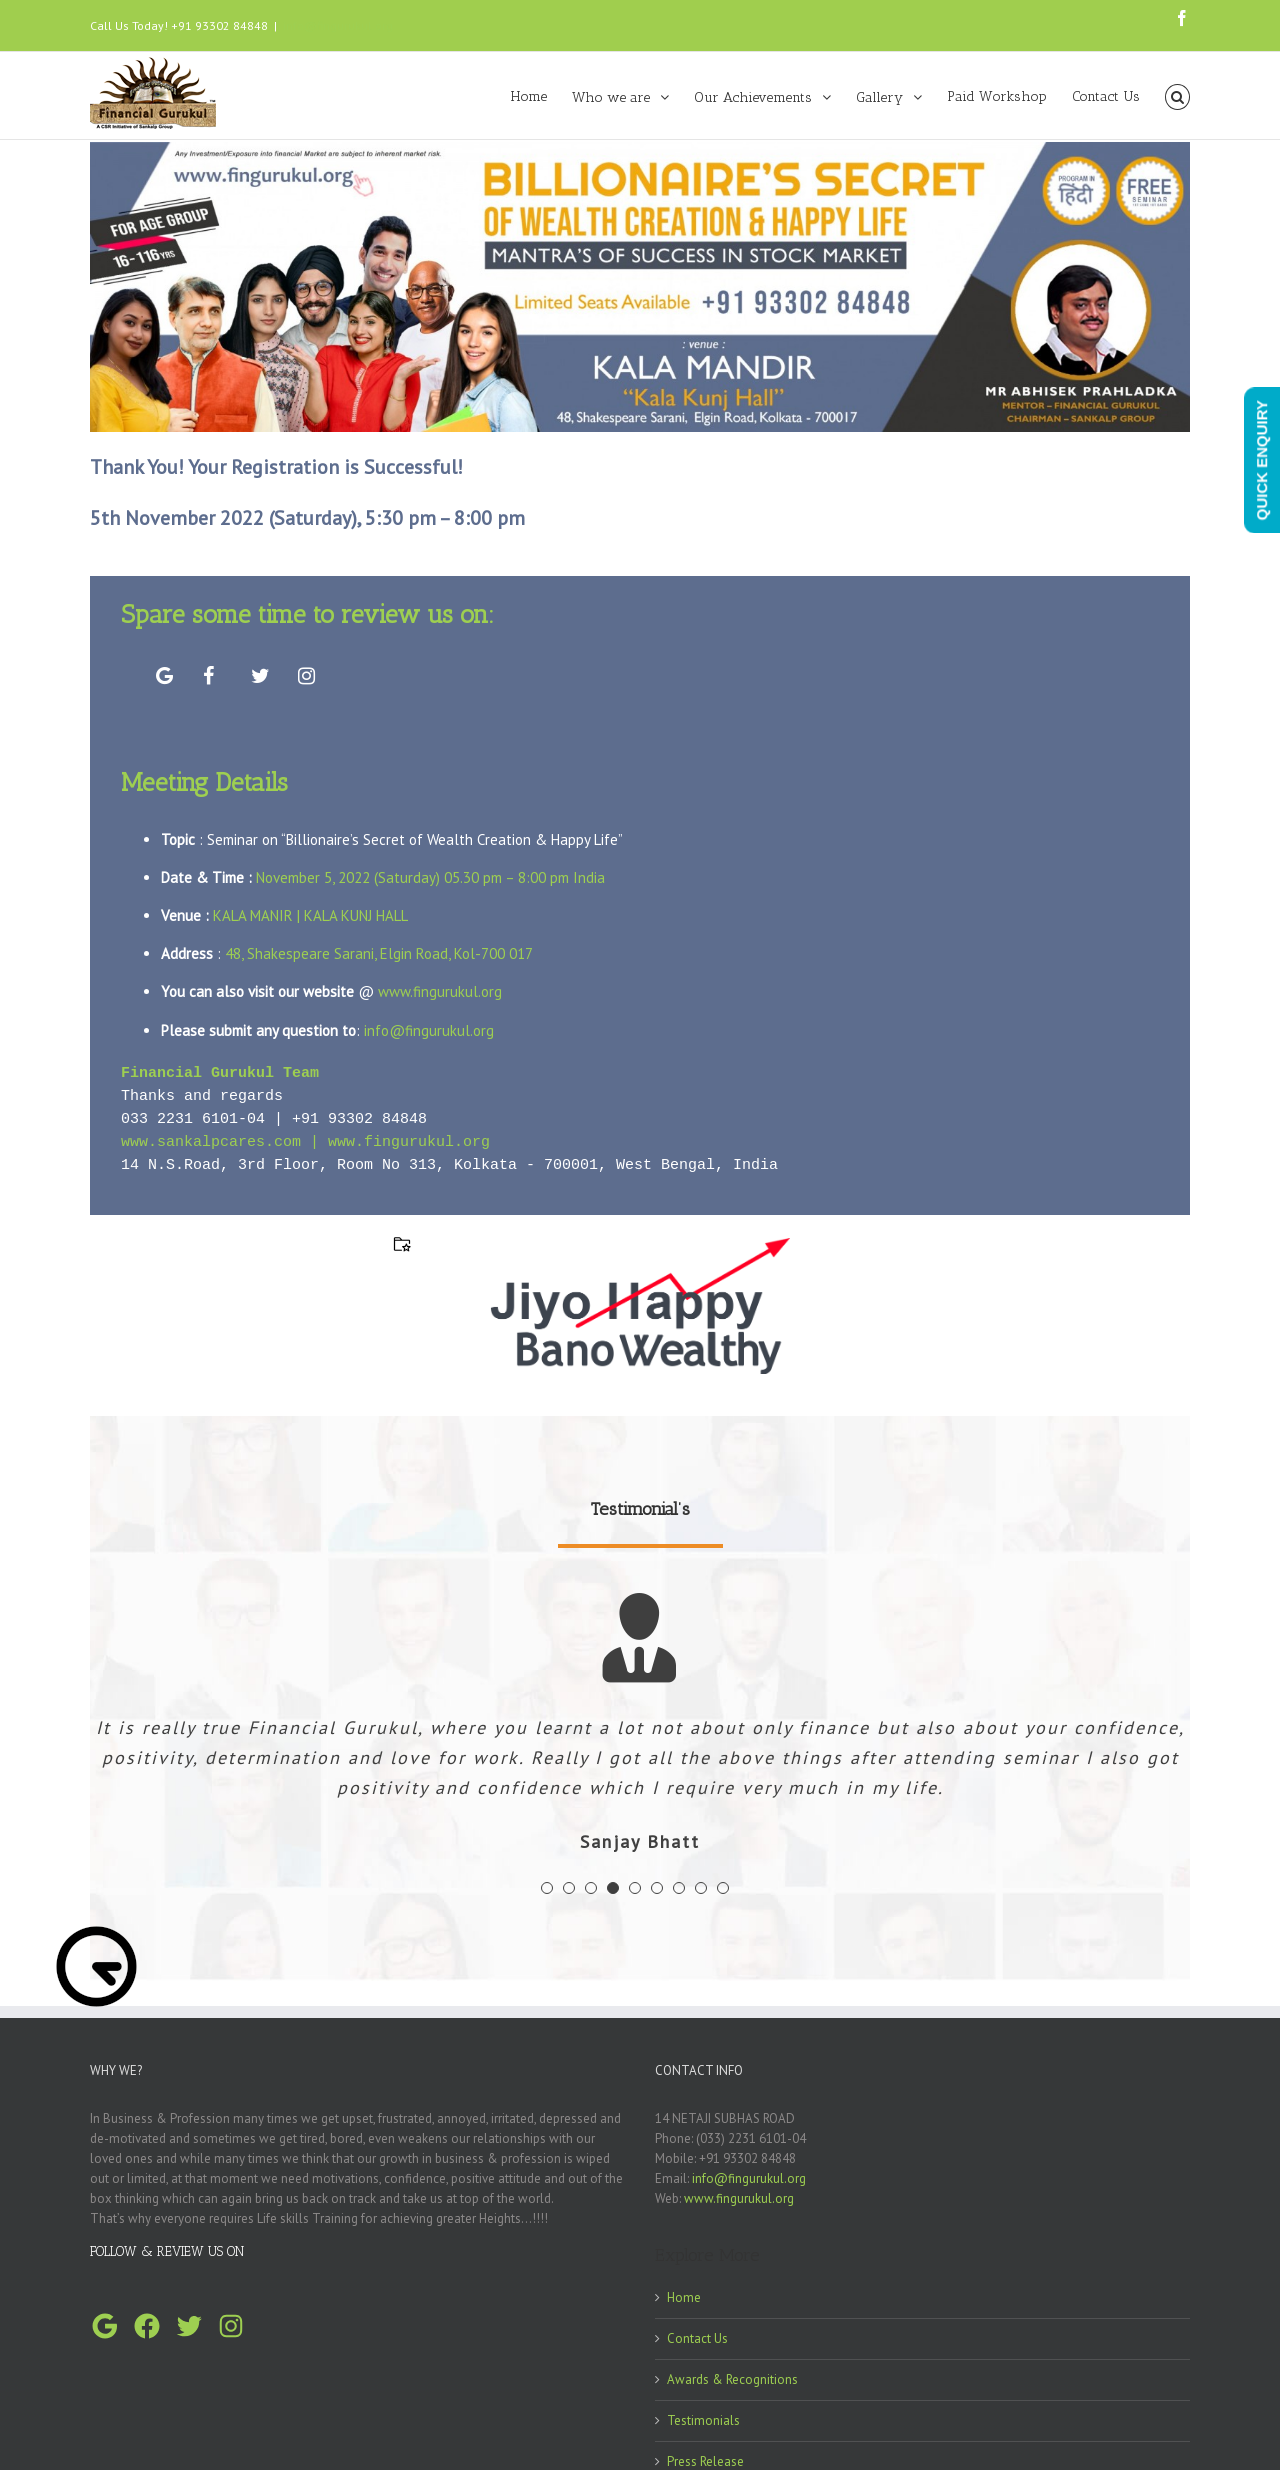  Describe the element at coordinates (96, 1966) in the screenshot. I see `indicates afternoon time or PM hours` at that location.